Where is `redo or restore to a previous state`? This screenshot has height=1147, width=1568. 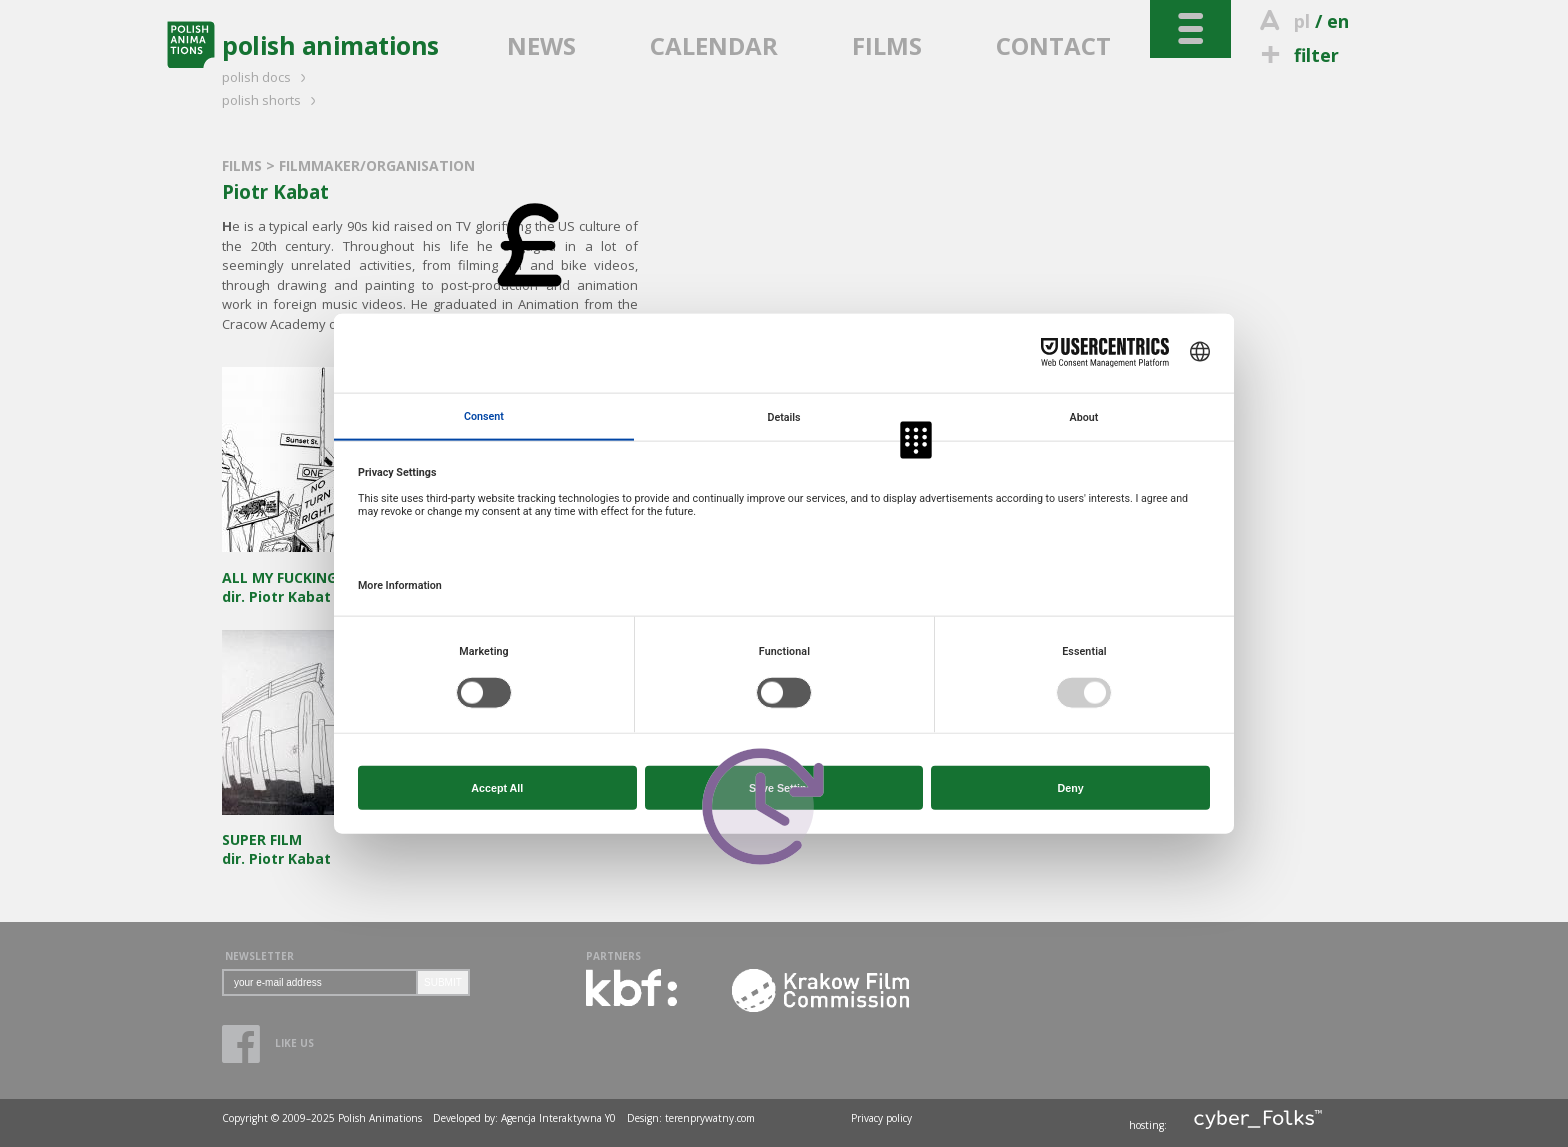
redo or restore to a previous state is located at coordinates (760, 806).